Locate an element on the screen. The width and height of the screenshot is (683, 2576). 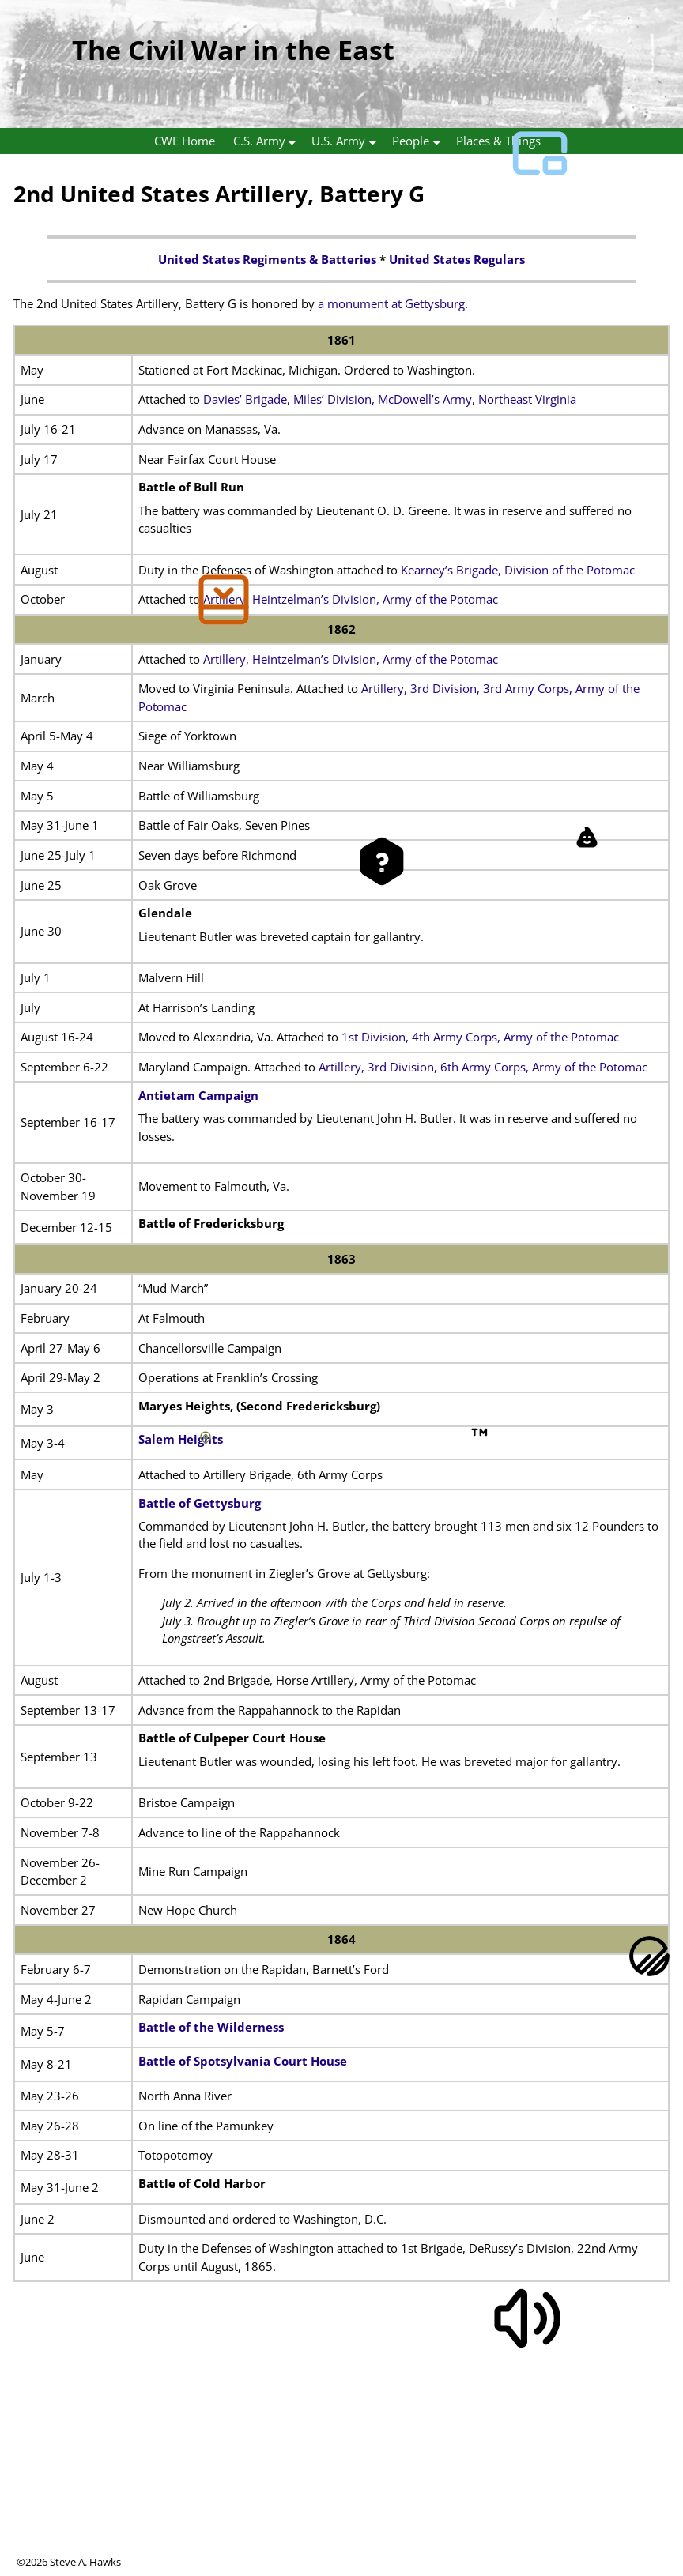
view or set a location on the map is located at coordinates (206, 1437).